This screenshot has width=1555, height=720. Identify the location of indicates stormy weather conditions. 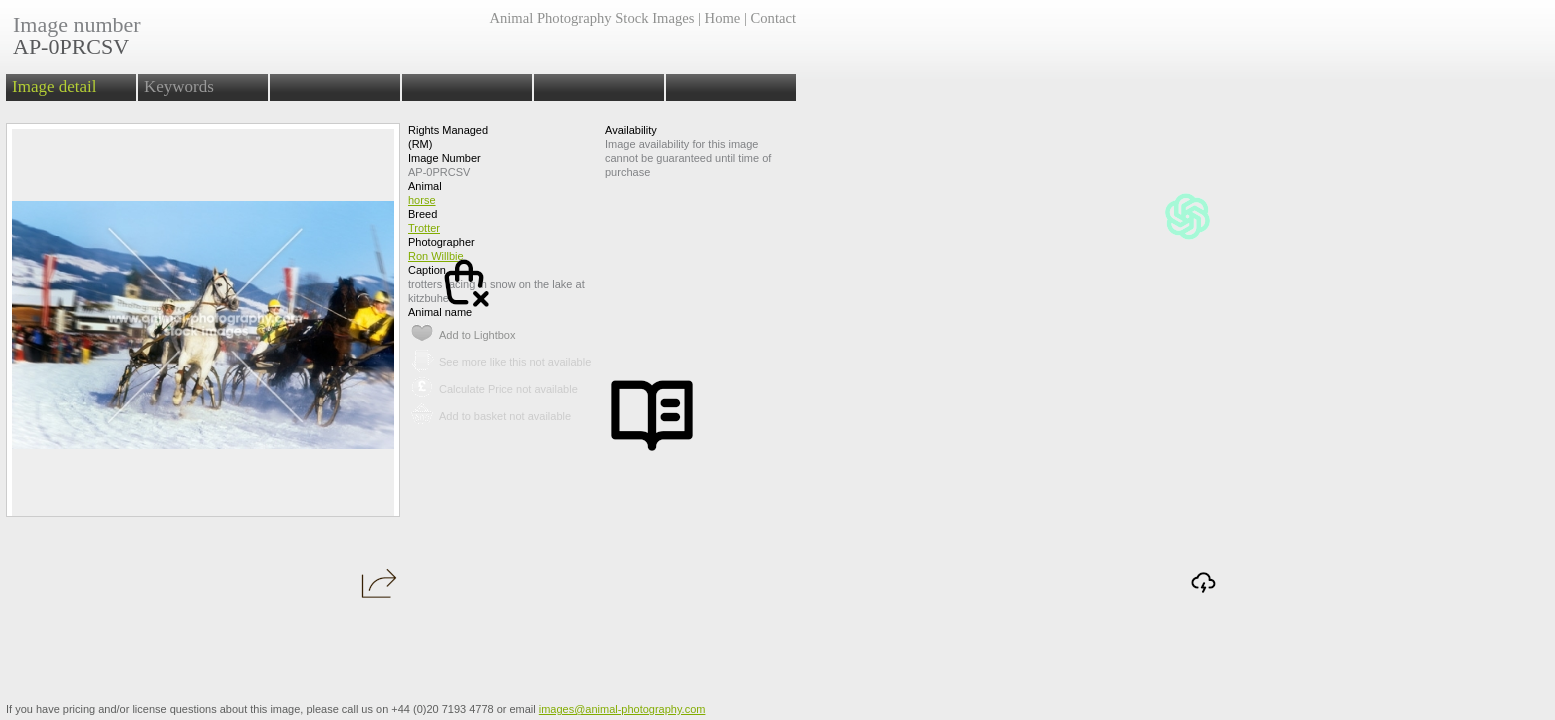
(1203, 581).